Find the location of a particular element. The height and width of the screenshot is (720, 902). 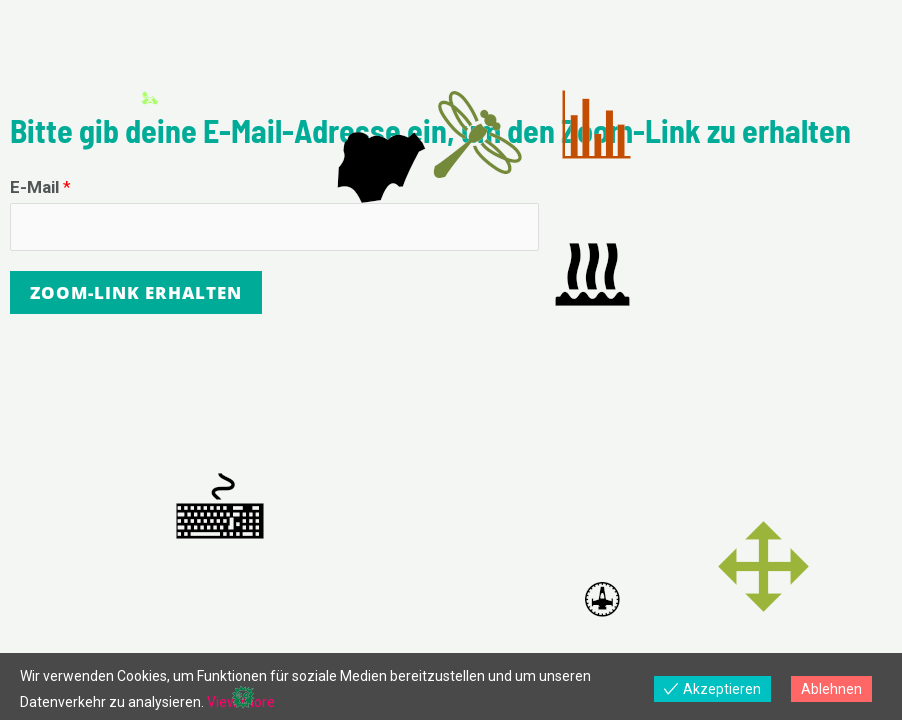

indicates a hot surface warning is located at coordinates (592, 274).